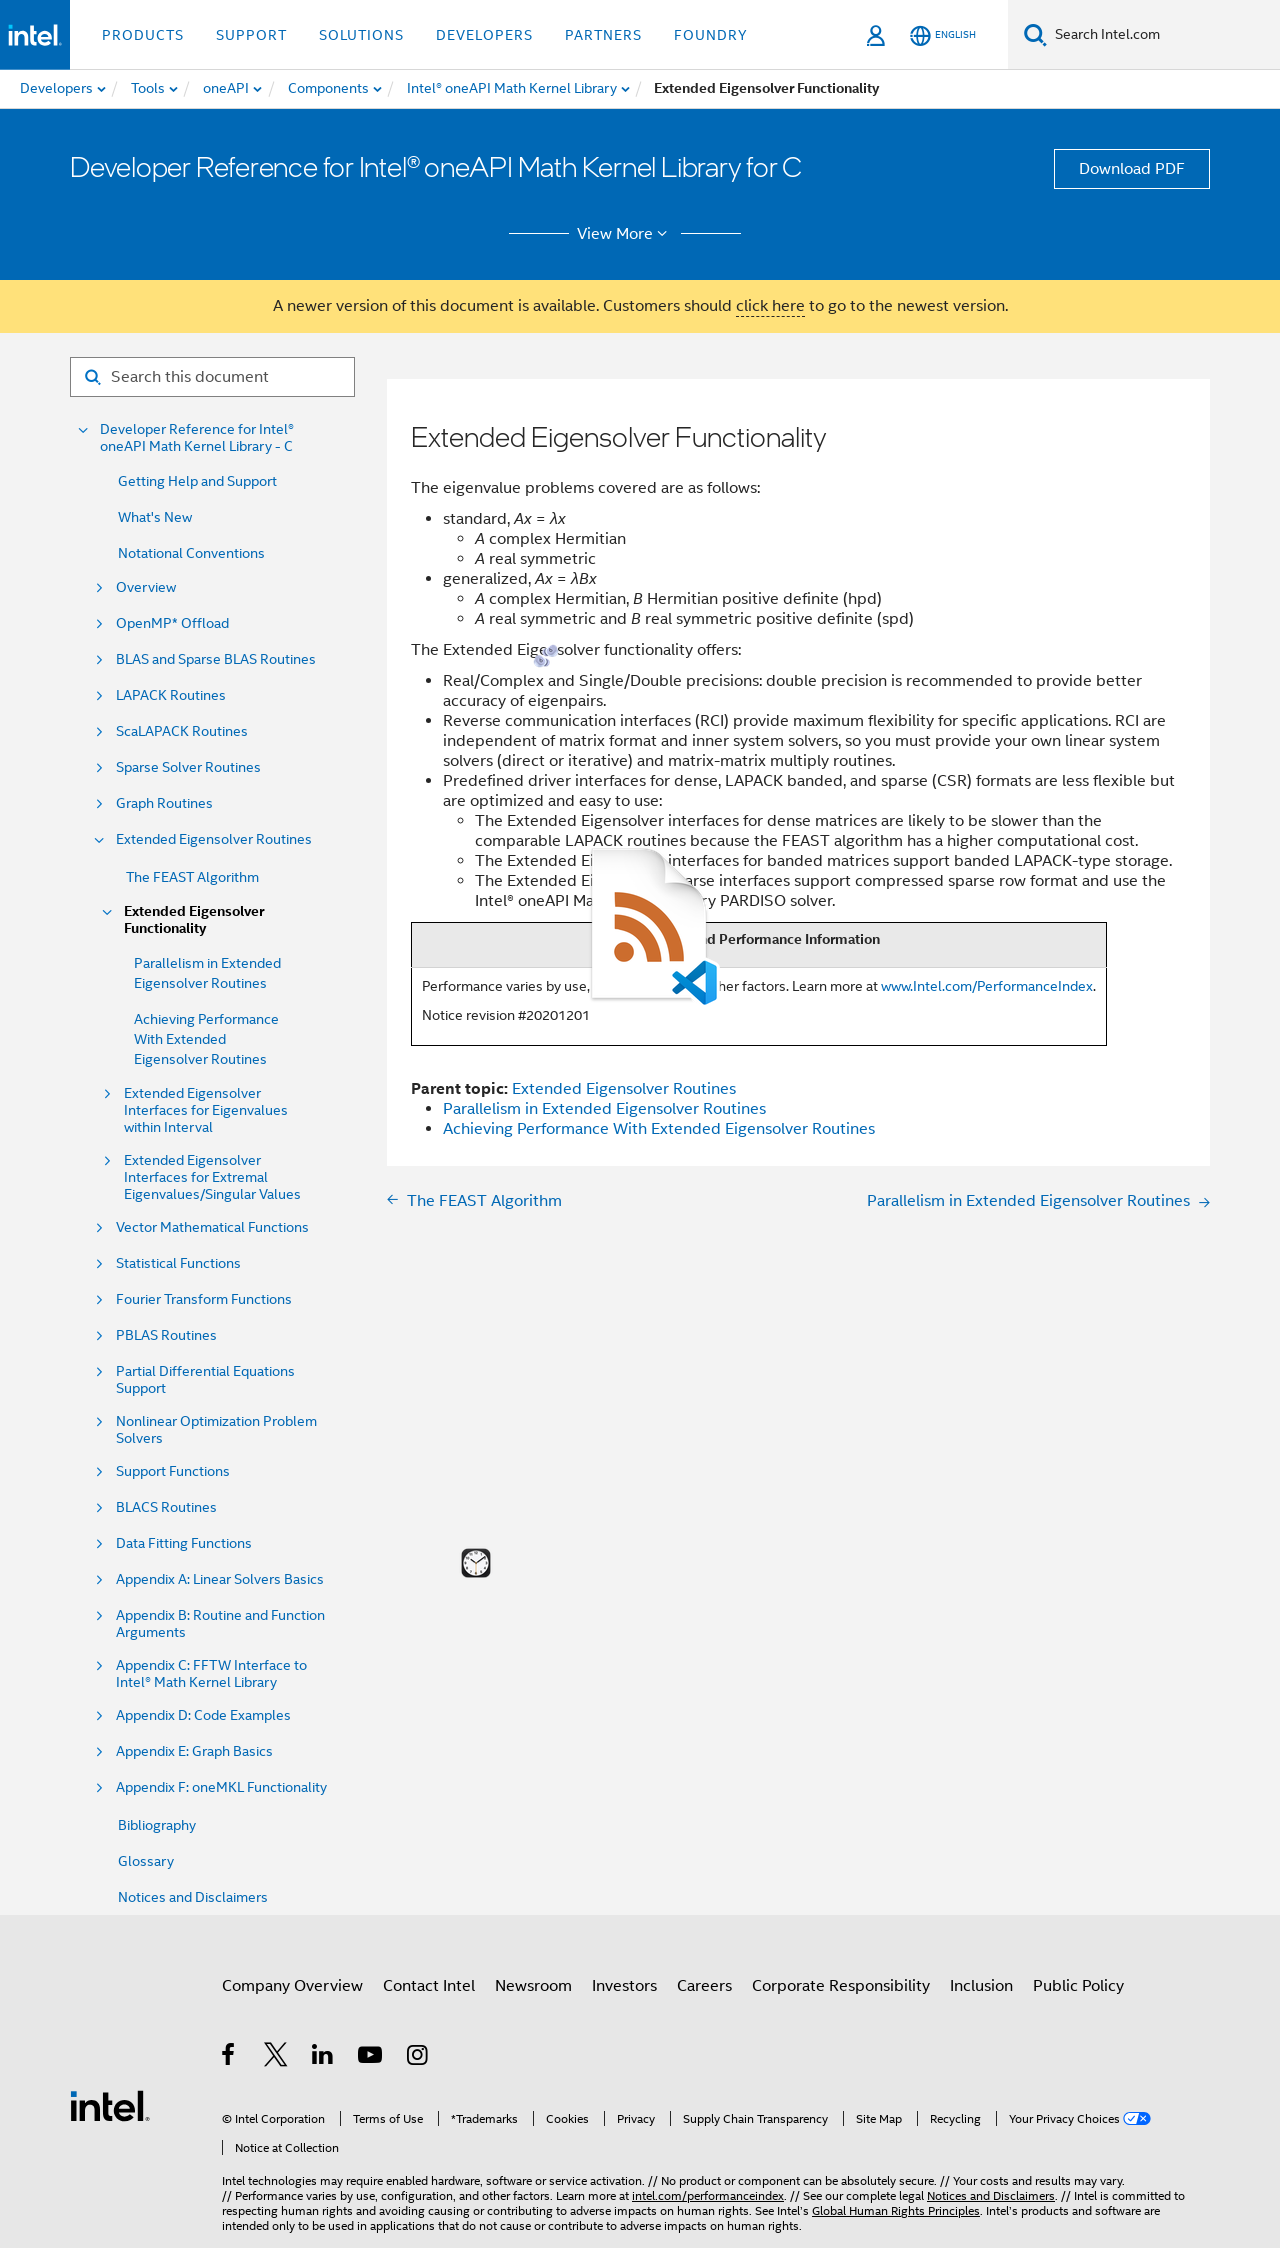 The image size is (1280, 2248). What do you see at coordinates (546, 656) in the screenshot?
I see `connect Beats earbuds via bluetooth` at bounding box center [546, 656].